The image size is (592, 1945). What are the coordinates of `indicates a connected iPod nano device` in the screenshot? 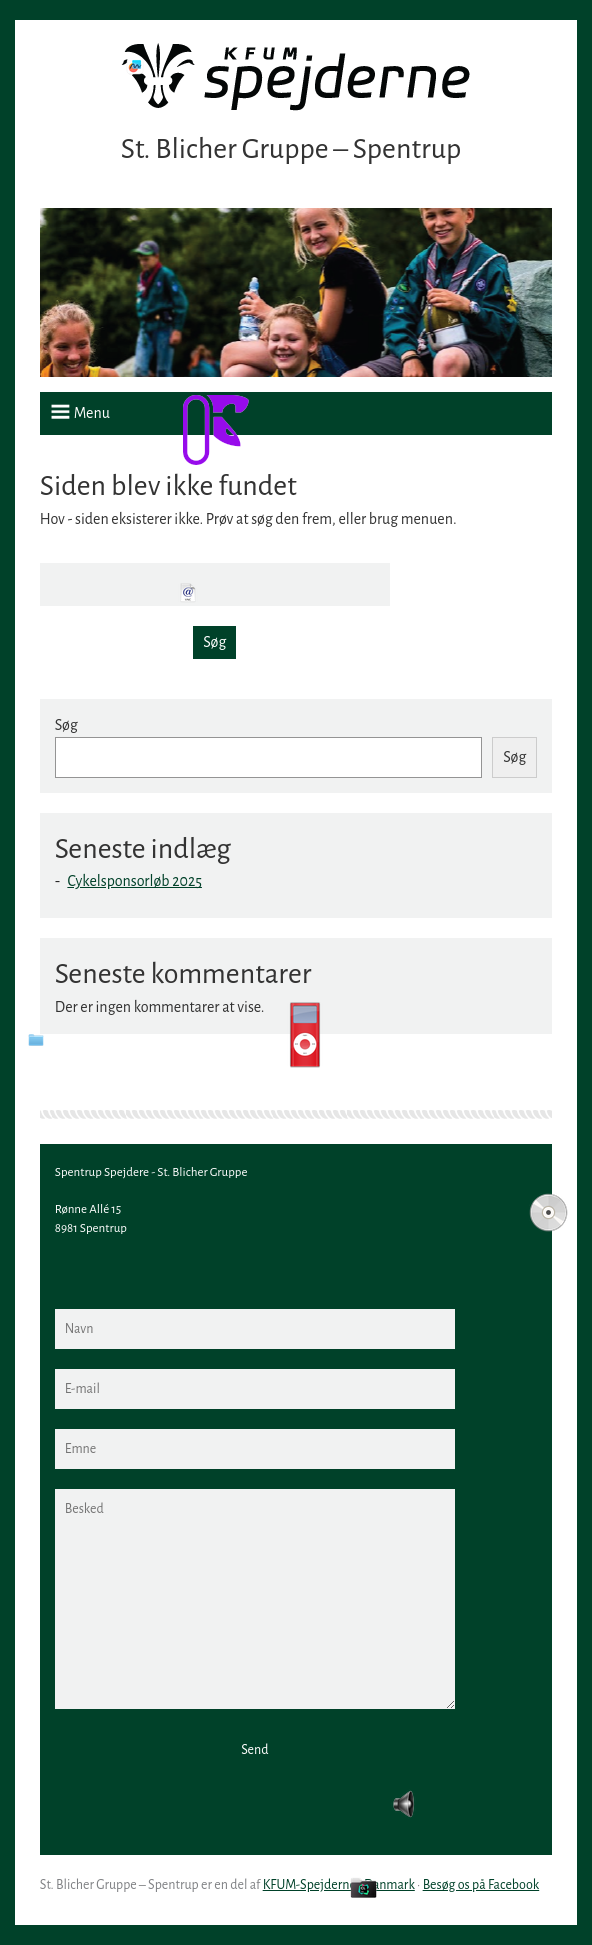 It's located at (305, 1035).